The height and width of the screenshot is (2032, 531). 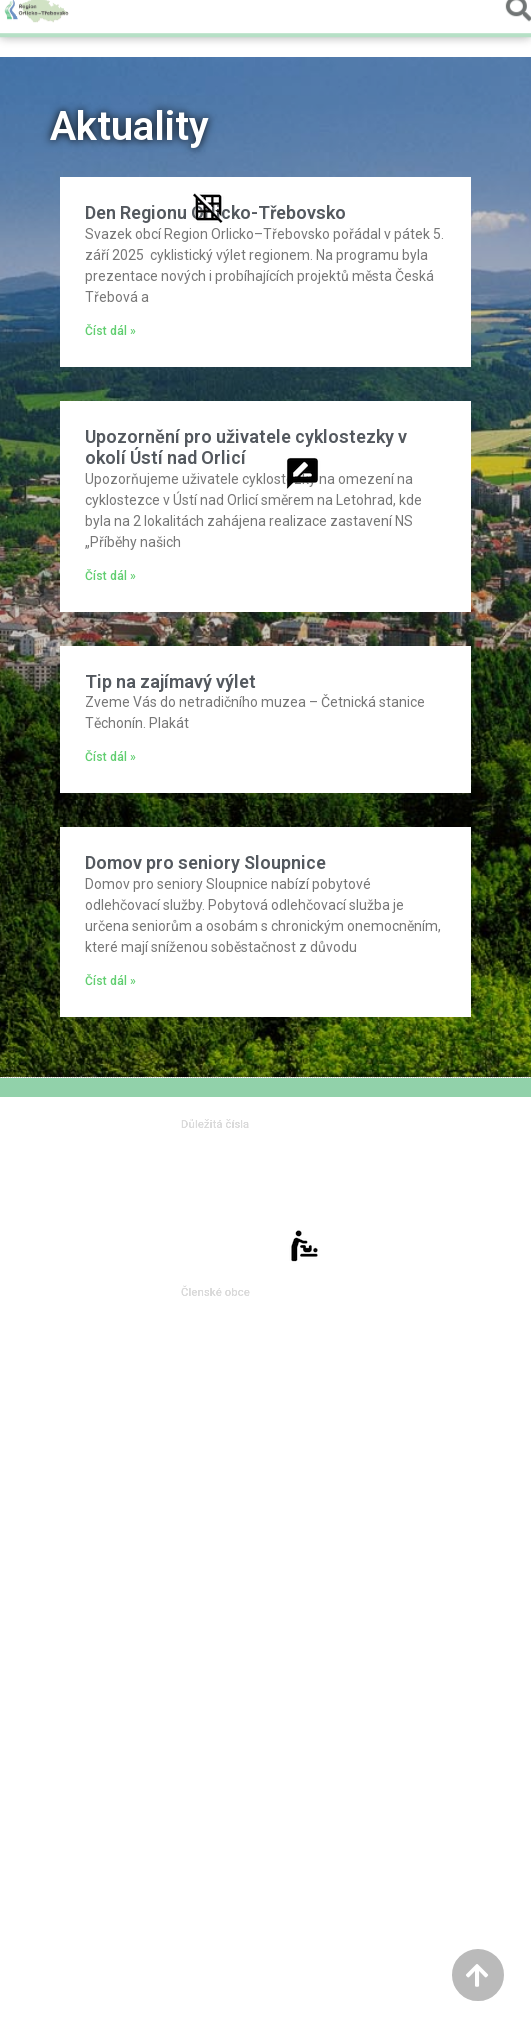 What do you see at coordinates (304, 1246) in the screenshot?
I see `indicates baby changing station nearby` at bounding box center [304, 1246].